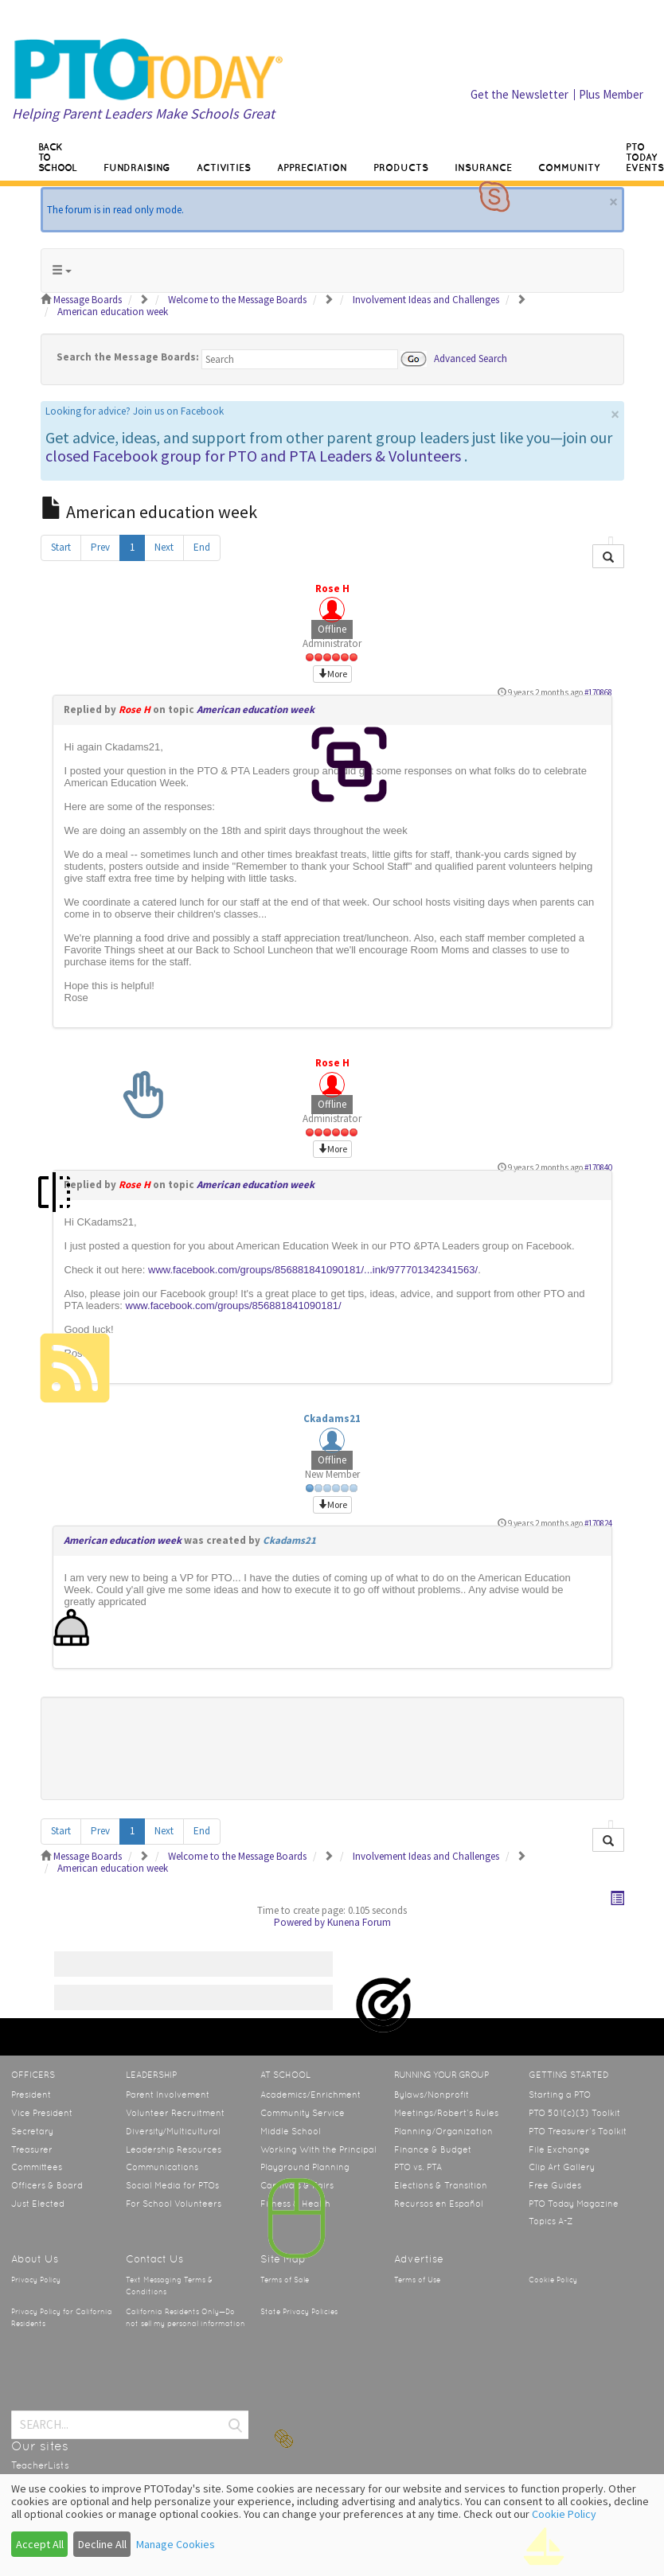 The width and height of the screenshot is (664, 2576). I want to click on two-finger gesture control, so click(143, 1094).